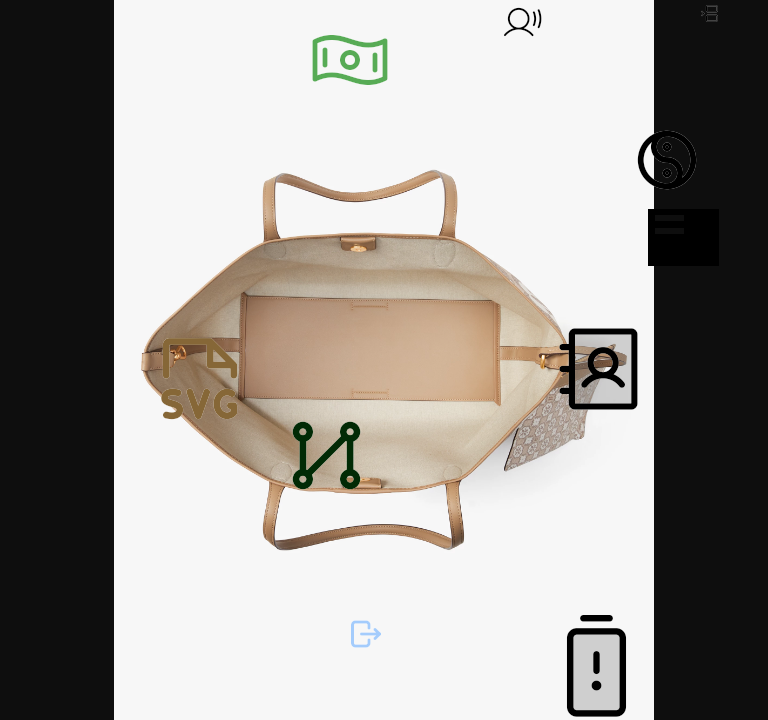 The width and height of the screenshot is (768, 720). What do you see at coordinates (709, 13) in the screenshot?
I see `insert a new item between existing elements` at bounding box center [709, 13].